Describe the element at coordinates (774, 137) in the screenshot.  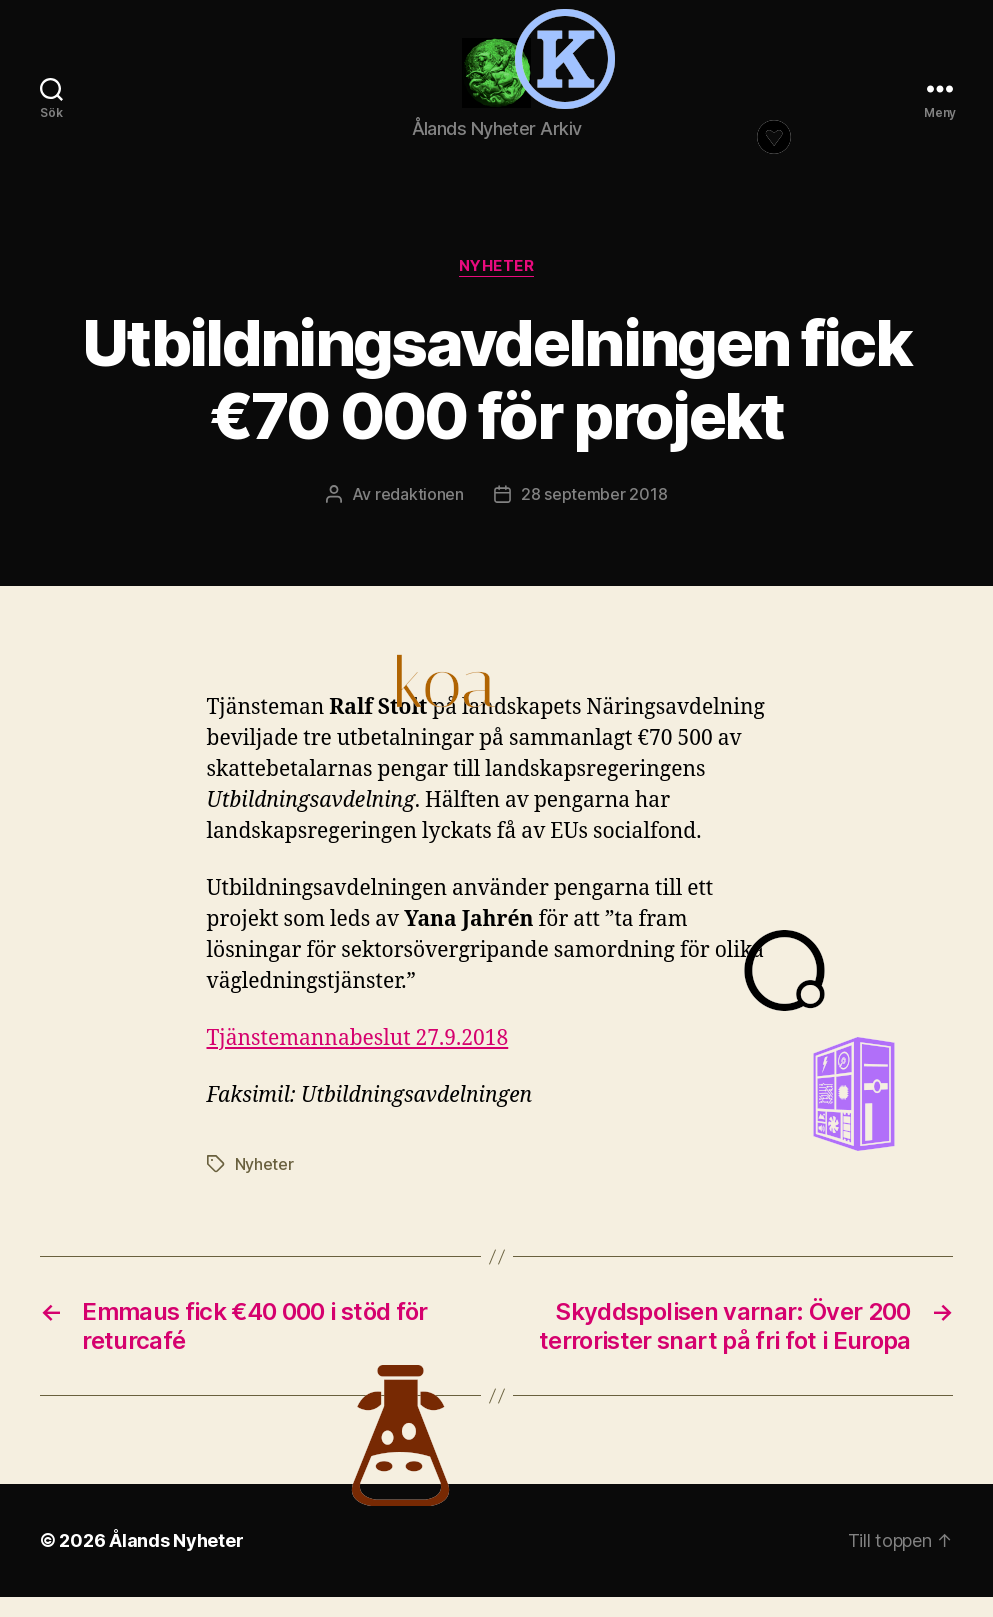
I see `gratipay logo - a platform for recurring donations and tips` at that location.